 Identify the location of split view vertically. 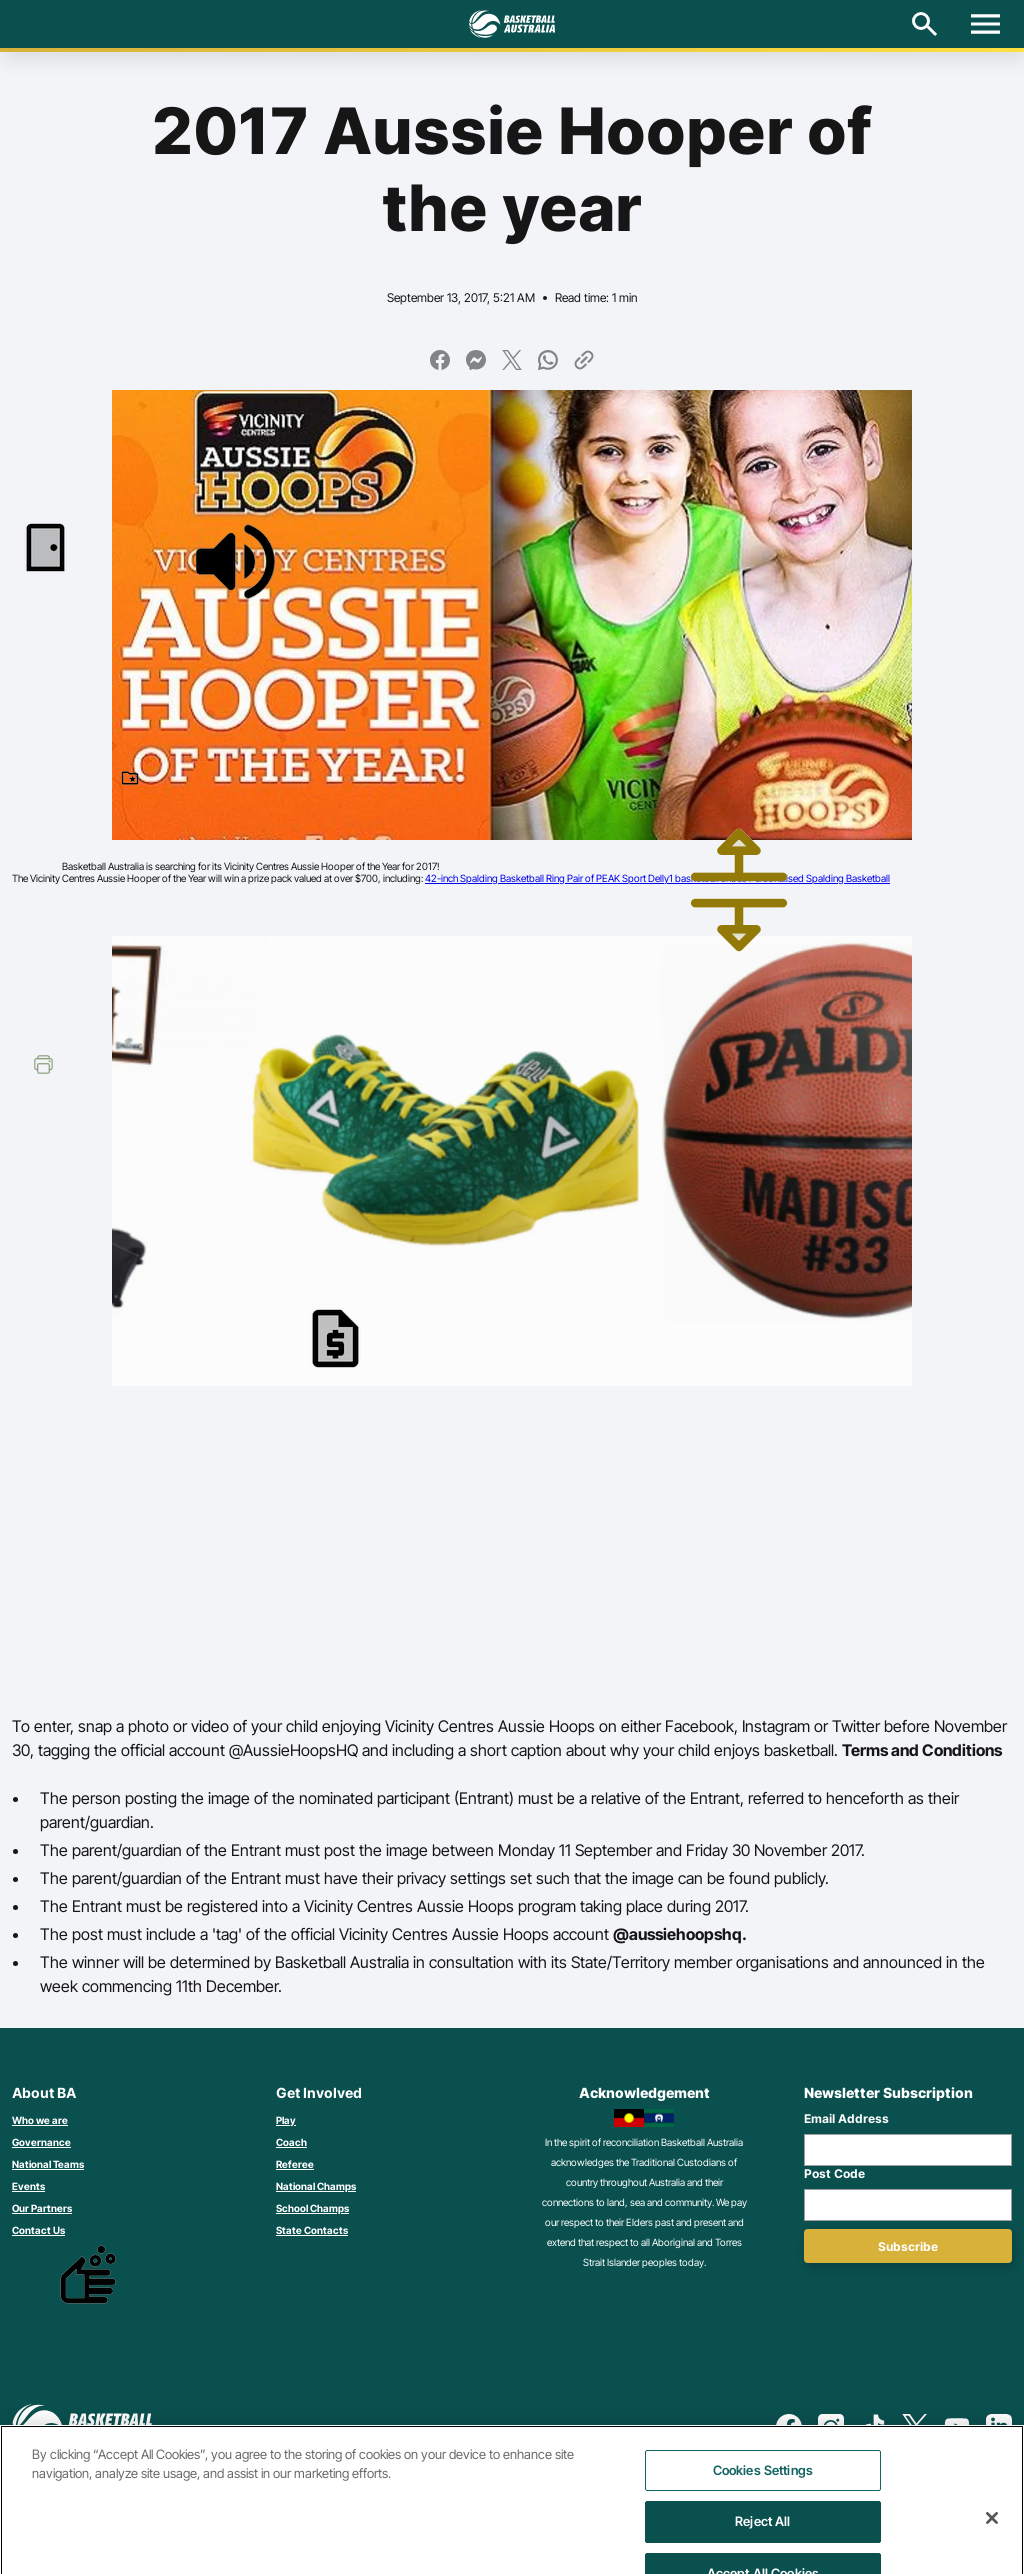
(739, 890).